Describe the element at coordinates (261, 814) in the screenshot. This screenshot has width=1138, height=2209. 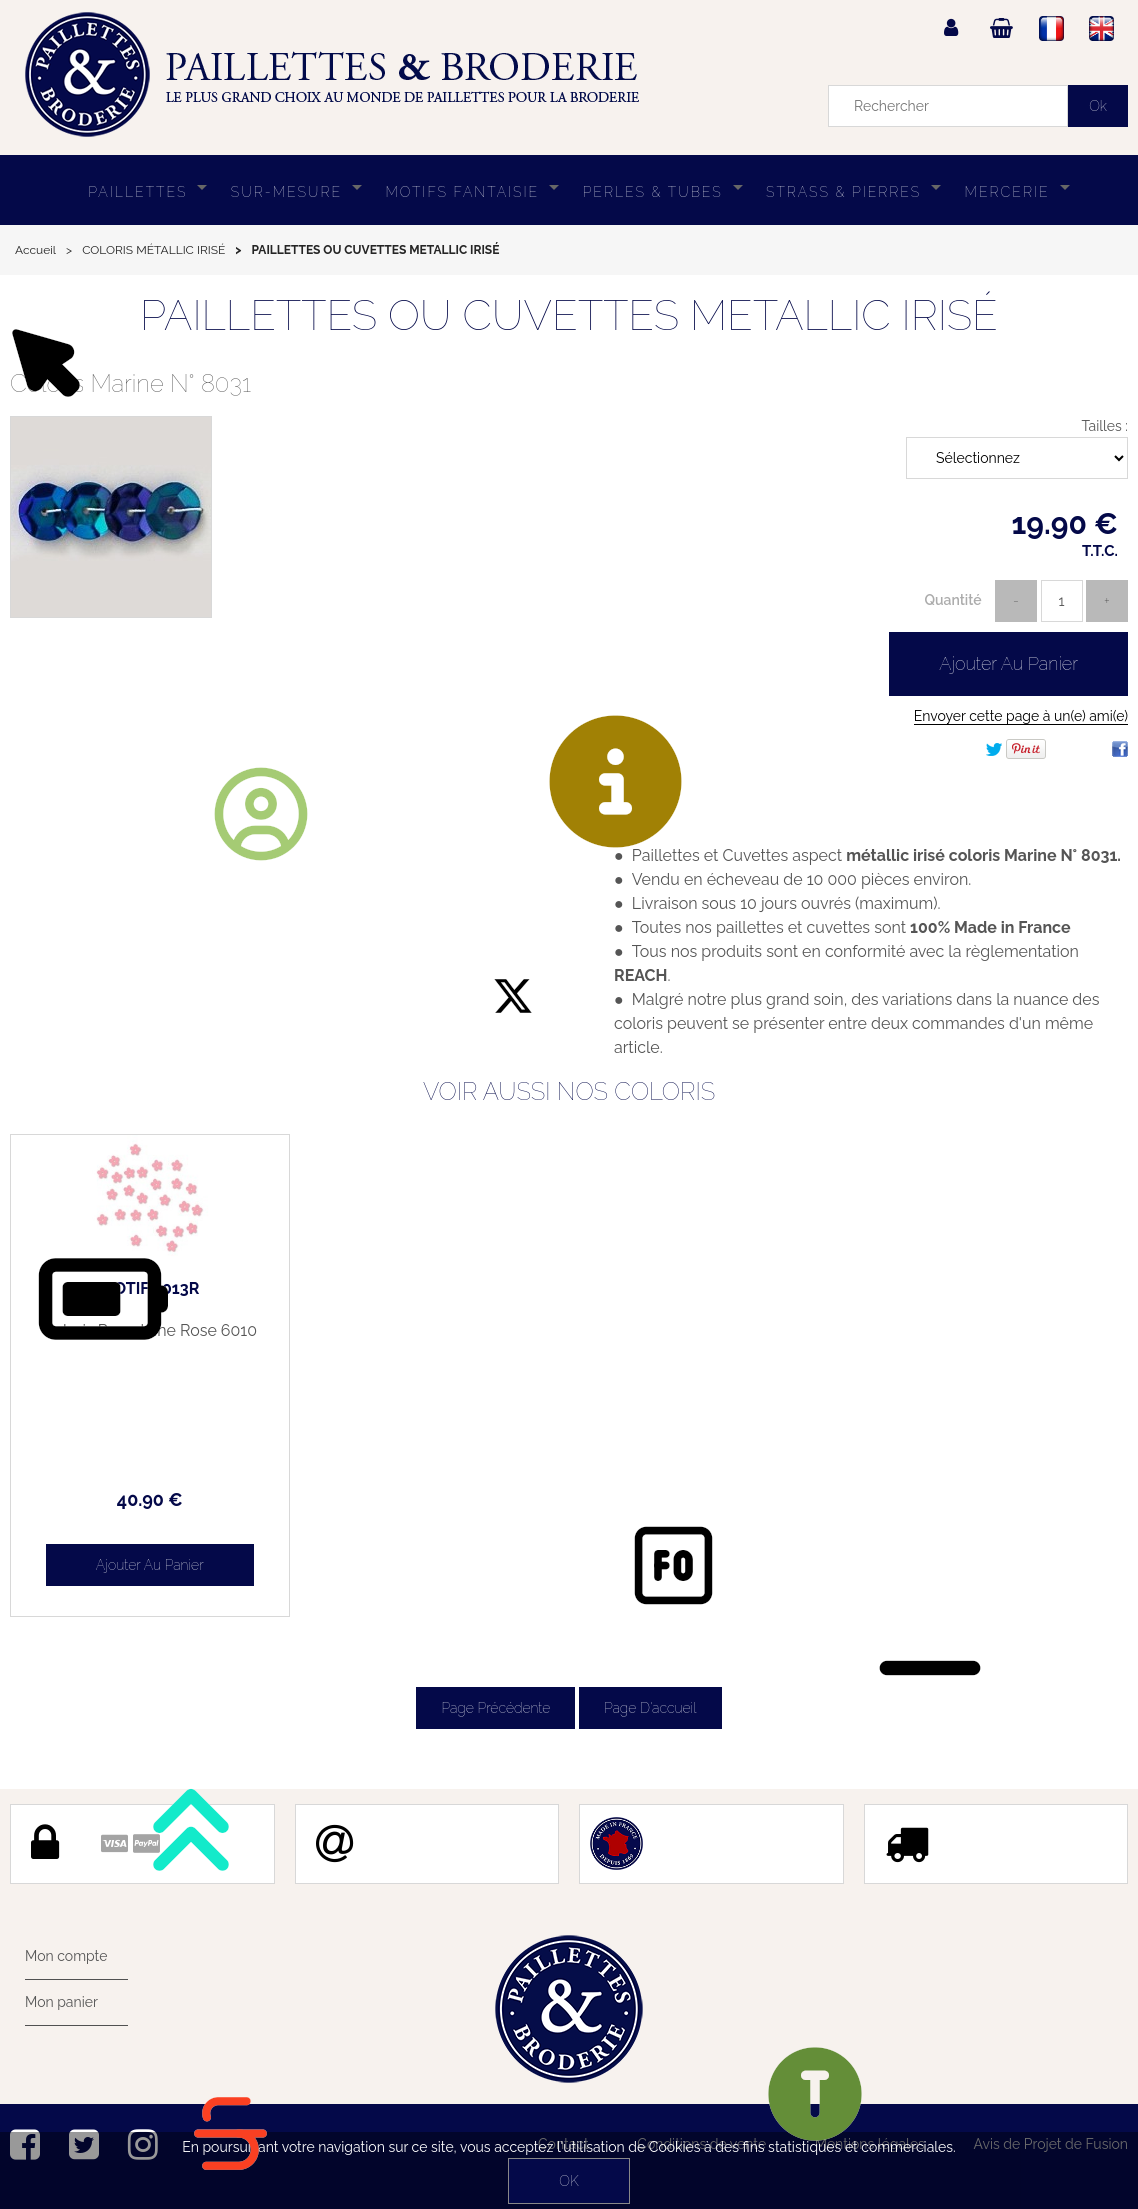
I see `view your profile` at that location.